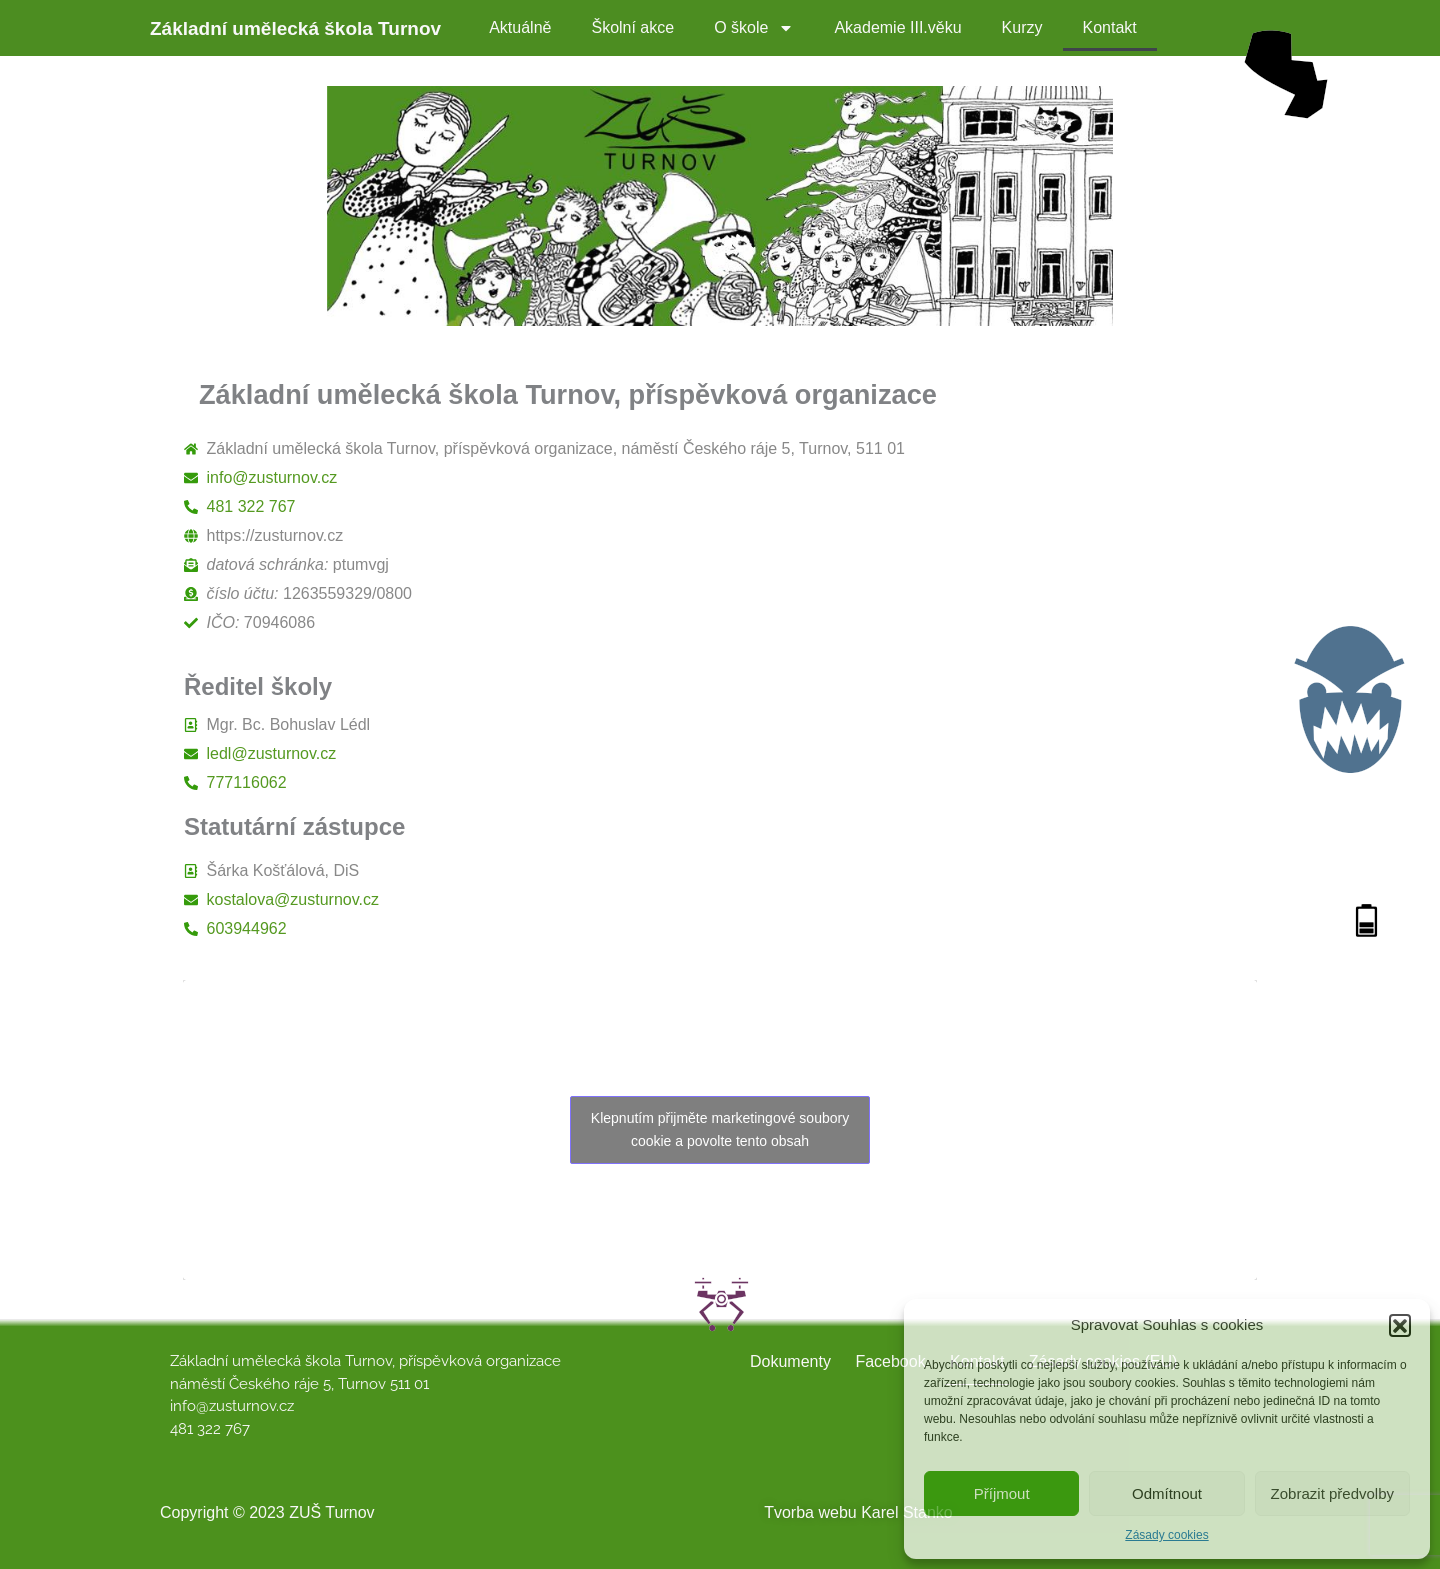  Describe the element at coordinates (721, 1304) in the screenshot. I see `track your drone delivery status` at that location.